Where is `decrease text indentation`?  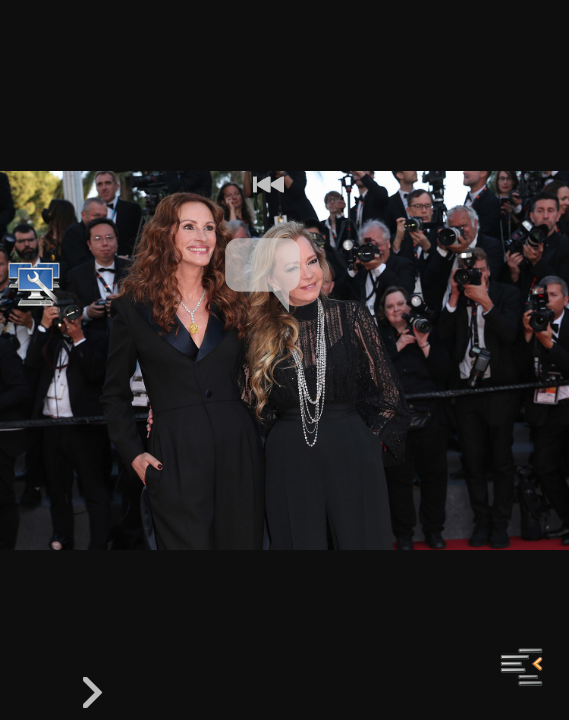 decrease text indentation is located at coordinates (521, 668).